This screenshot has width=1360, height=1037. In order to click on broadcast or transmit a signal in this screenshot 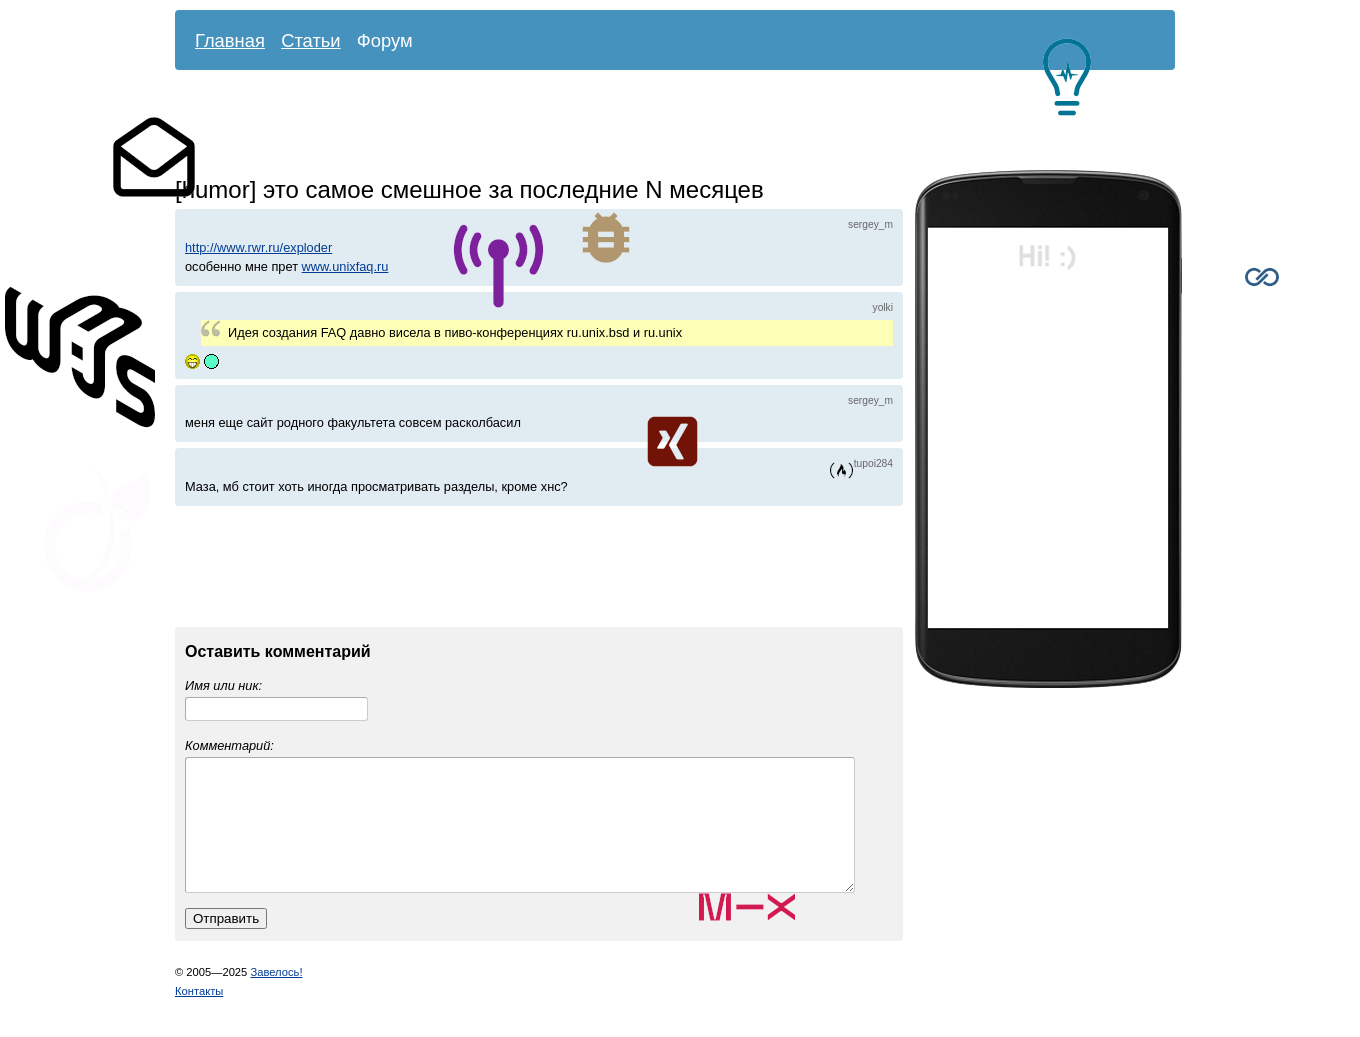, I will do `click(498, 265)`.